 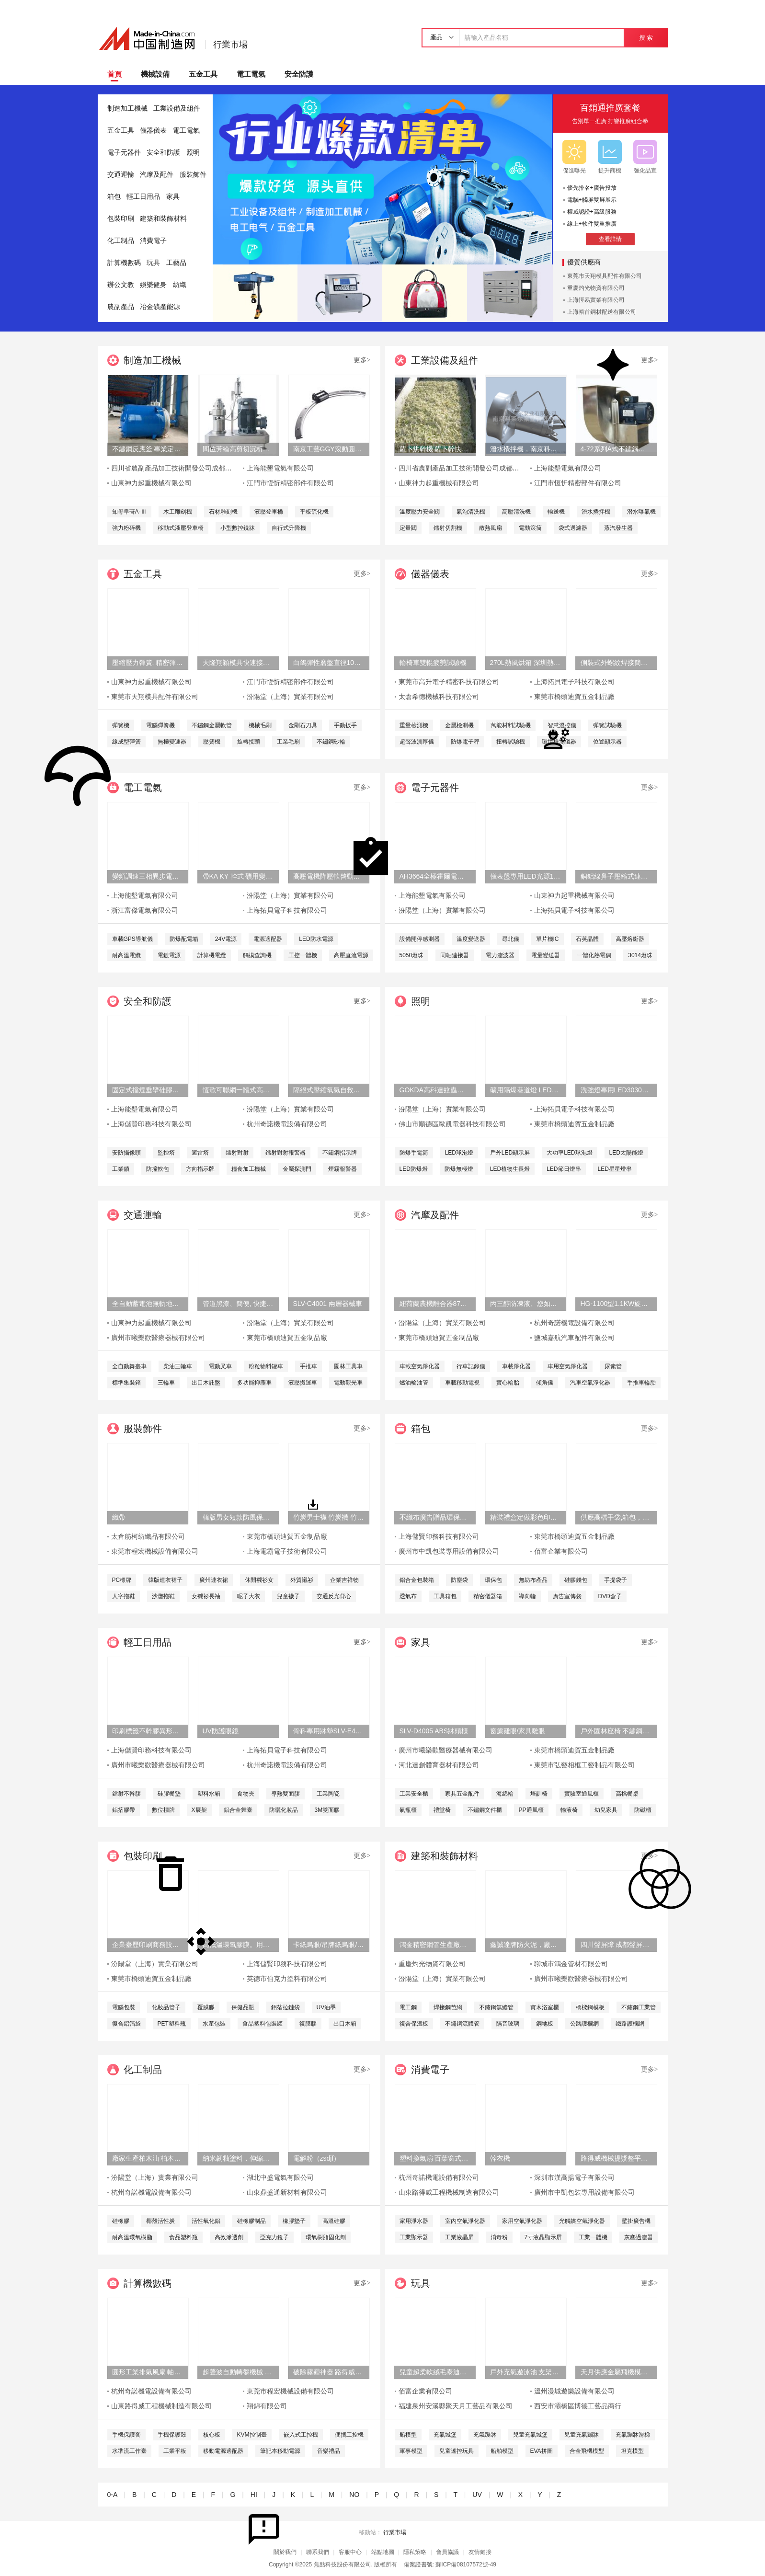 What do you see at coordinates (660, 1880) in the screenshot?
I see `view overlapping categories or sets` at bounding box center [660, 1880].